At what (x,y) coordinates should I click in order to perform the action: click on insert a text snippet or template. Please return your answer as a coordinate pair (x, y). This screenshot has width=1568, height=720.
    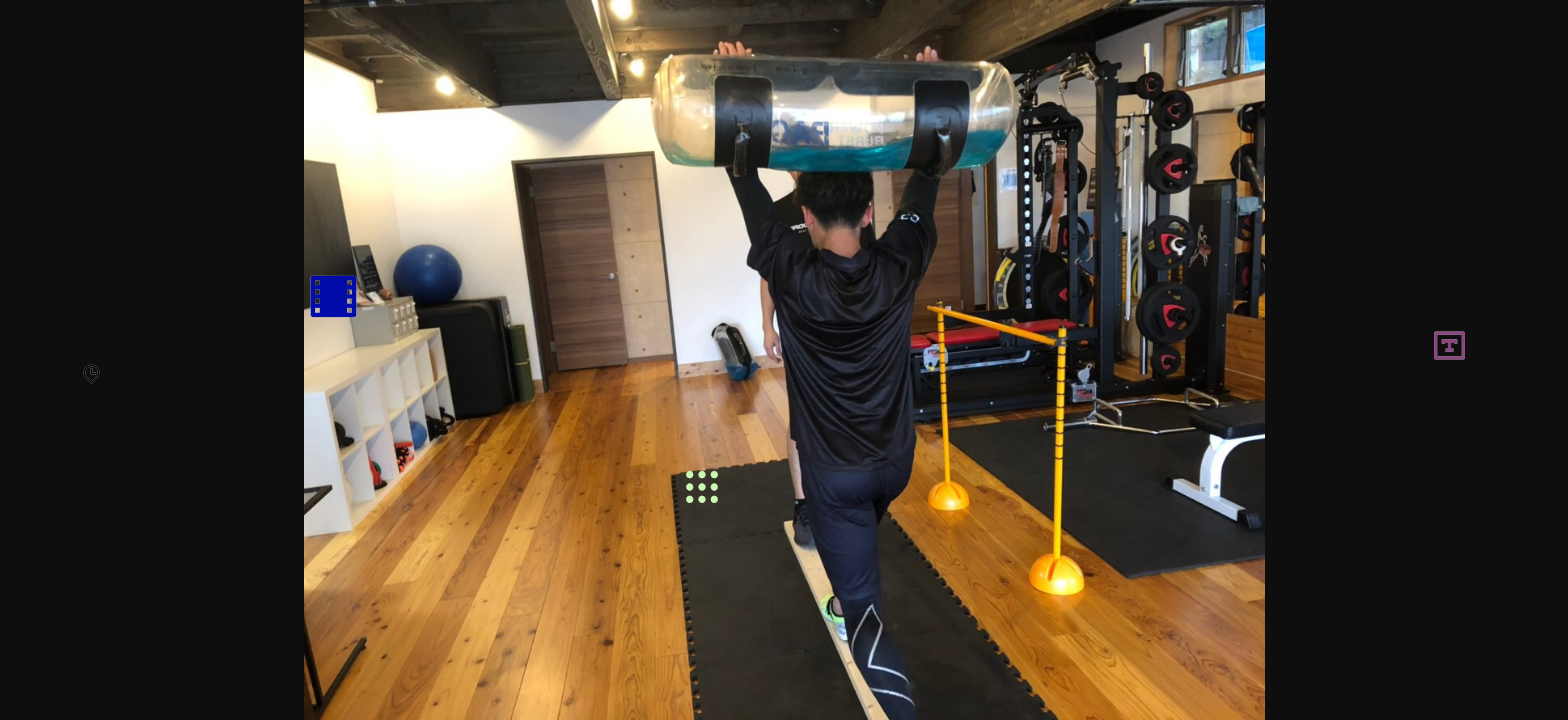
    Looking at the image, I should click on (1449, 345).